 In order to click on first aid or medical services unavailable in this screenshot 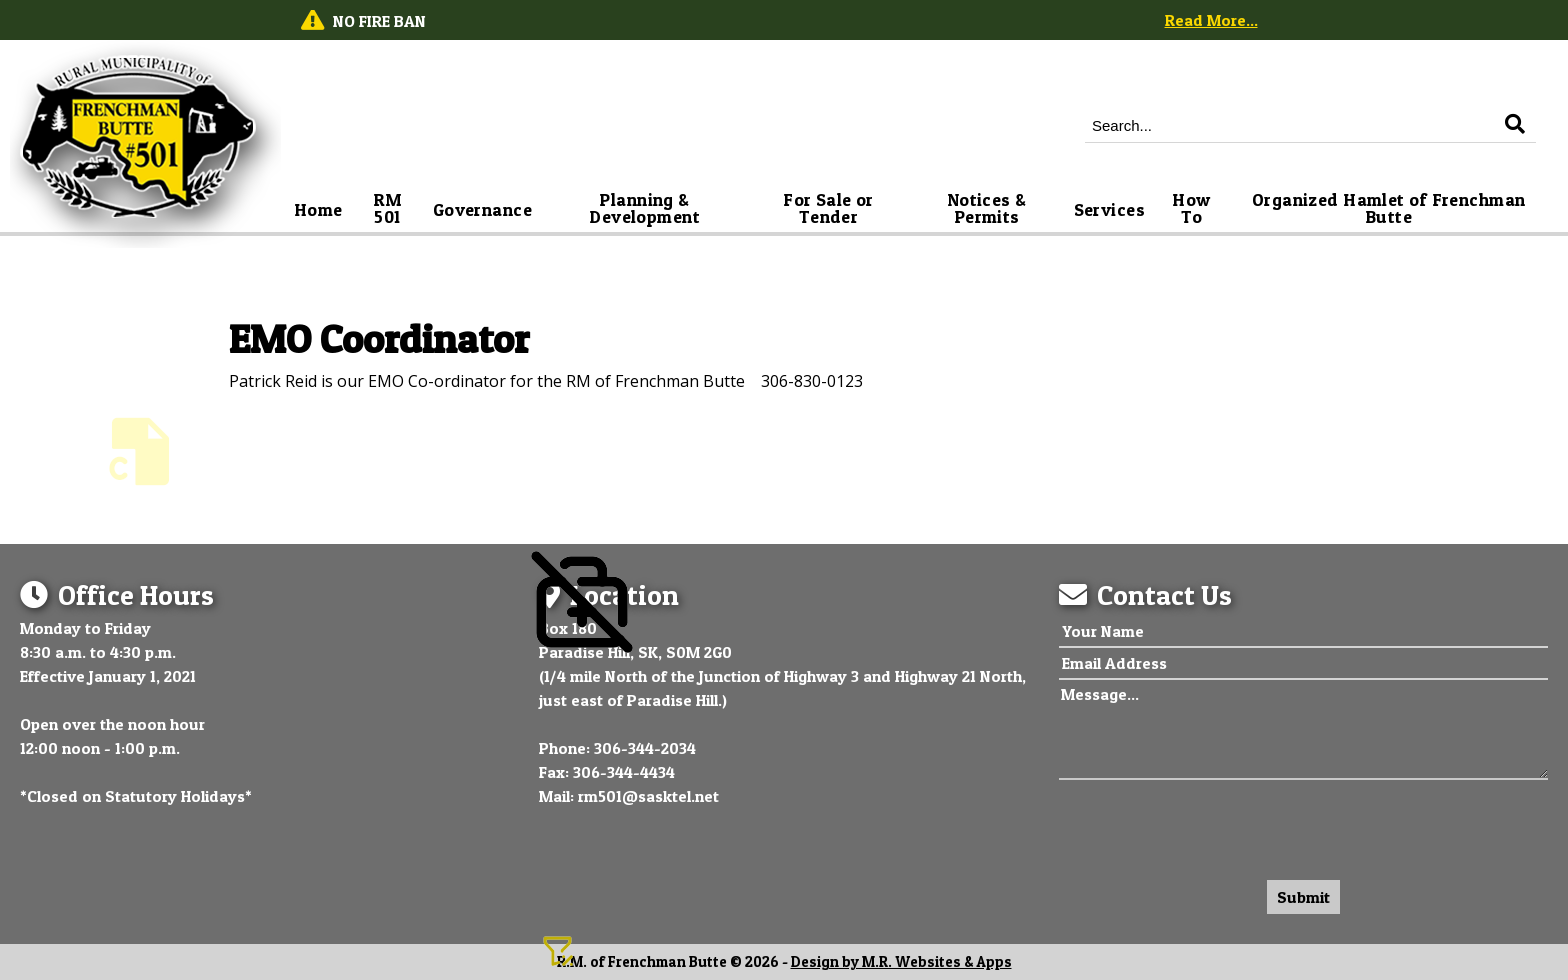, I will do `click(582, 602)`.